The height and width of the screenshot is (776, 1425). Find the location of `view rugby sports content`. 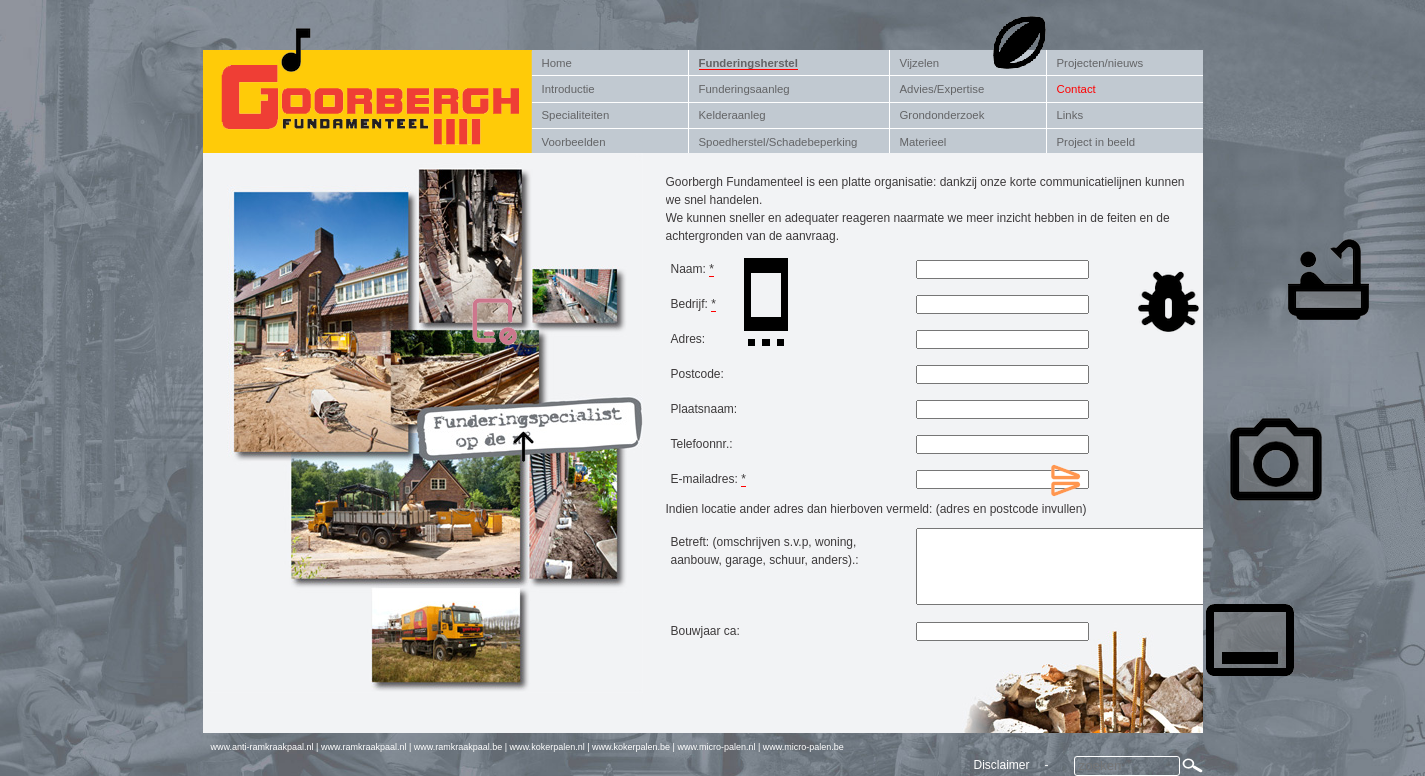

view rugby sports content is located at coordinates (1019, 42).